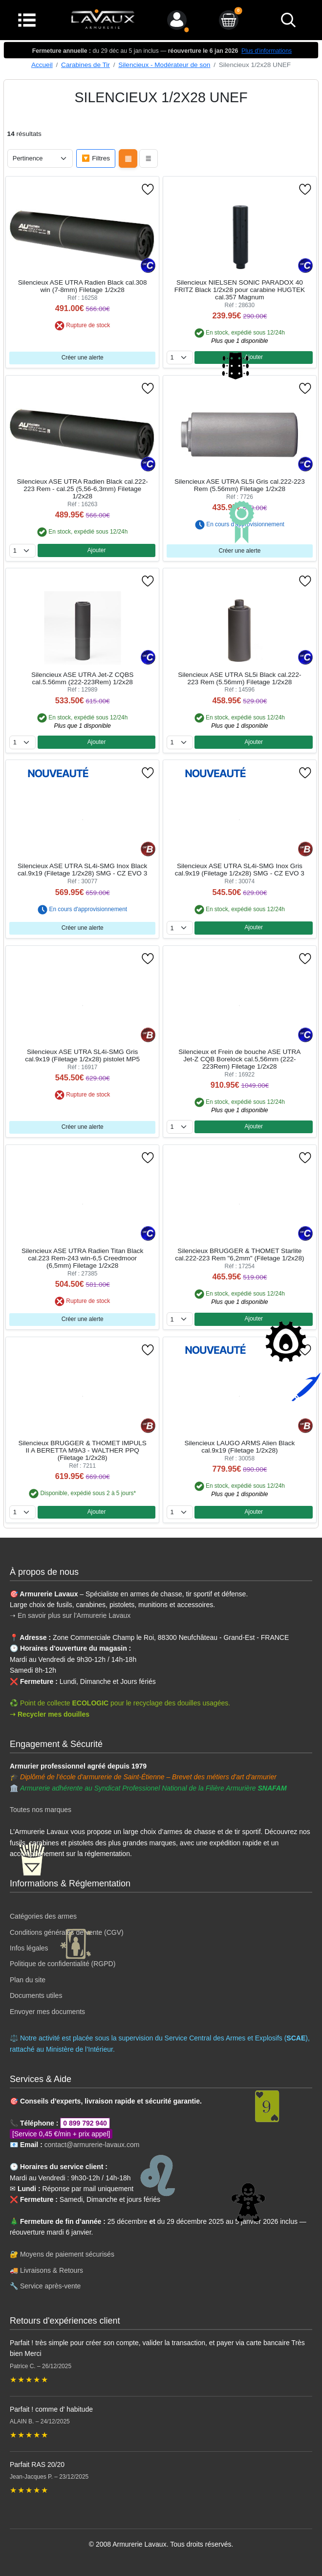 The width and height of the screenshot is (322, 2576). What do you see at coordinates (286, 1342) in the screenshot?
I see `settings for oil or fluid-related features` at bounding box center [286, 1342].